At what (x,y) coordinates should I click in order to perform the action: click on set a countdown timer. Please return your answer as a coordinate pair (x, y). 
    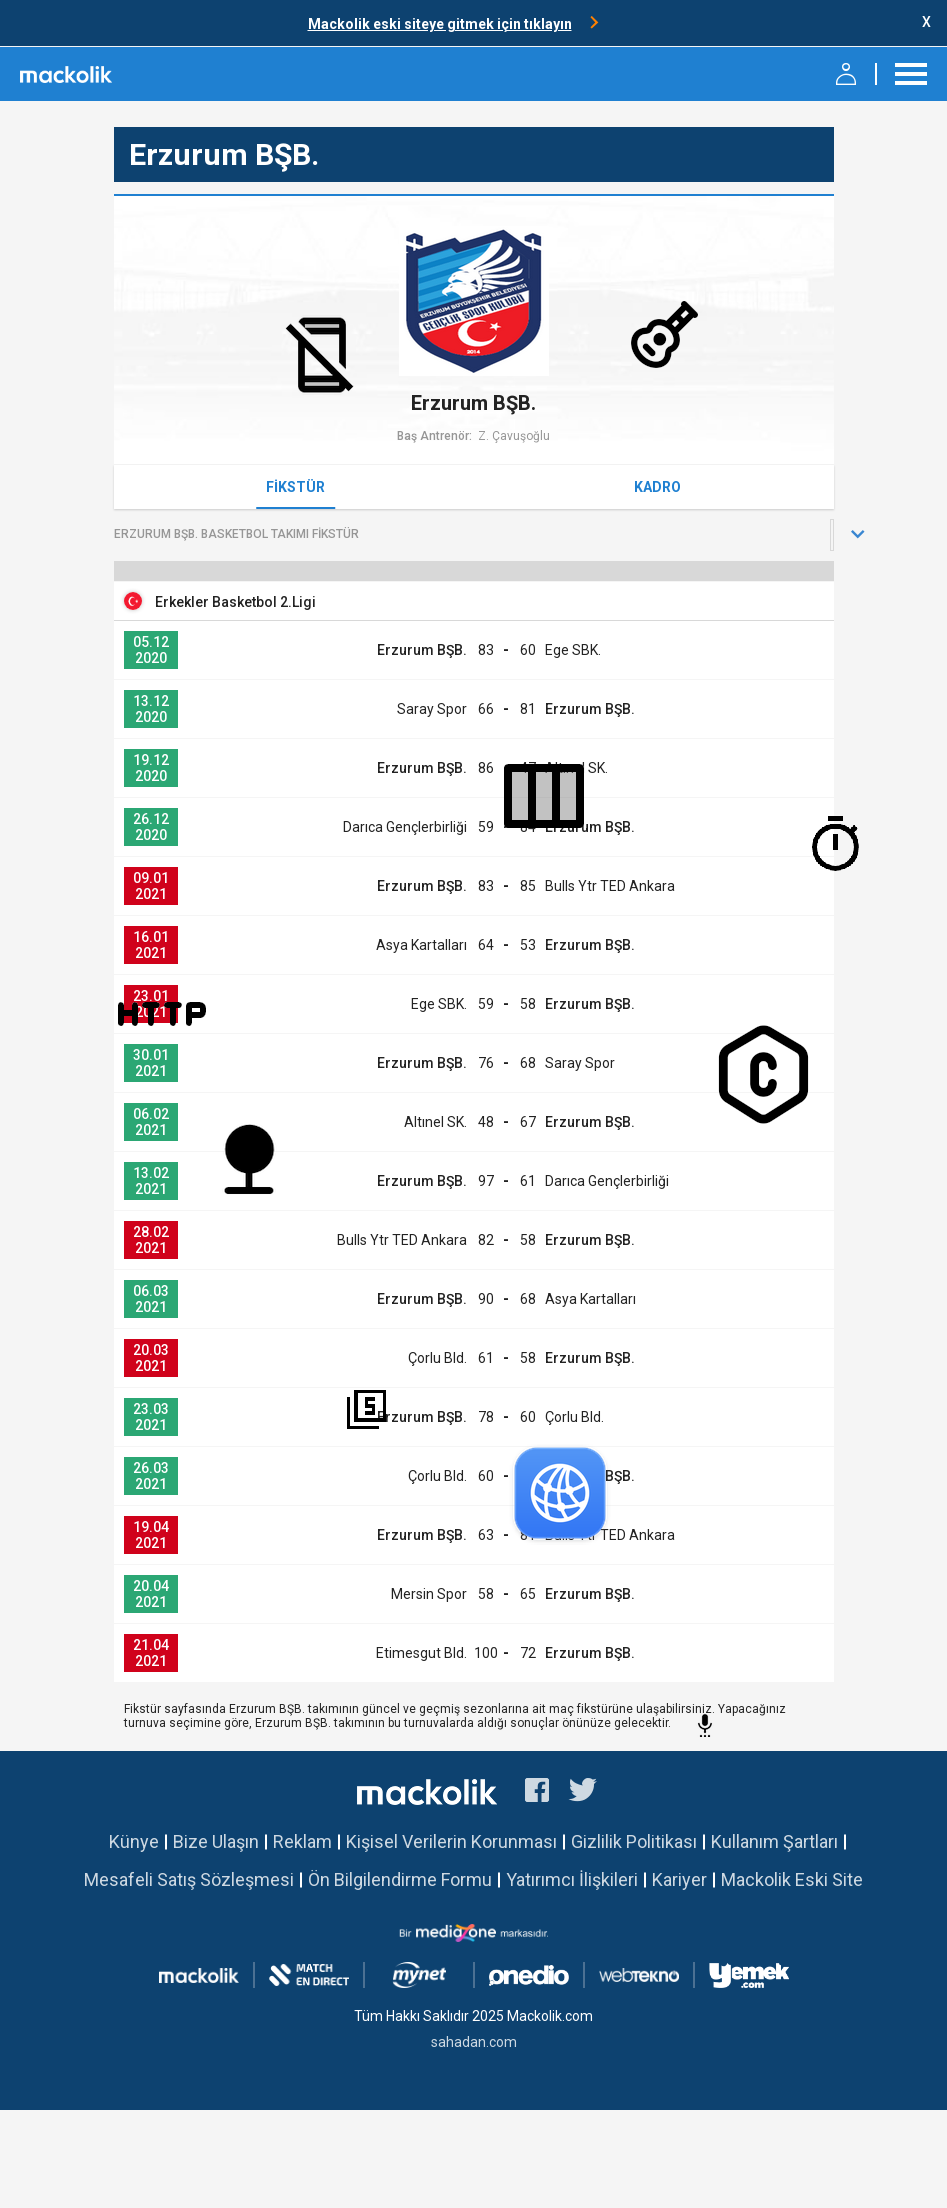
    Looking at the image, I should click on (835, 844).